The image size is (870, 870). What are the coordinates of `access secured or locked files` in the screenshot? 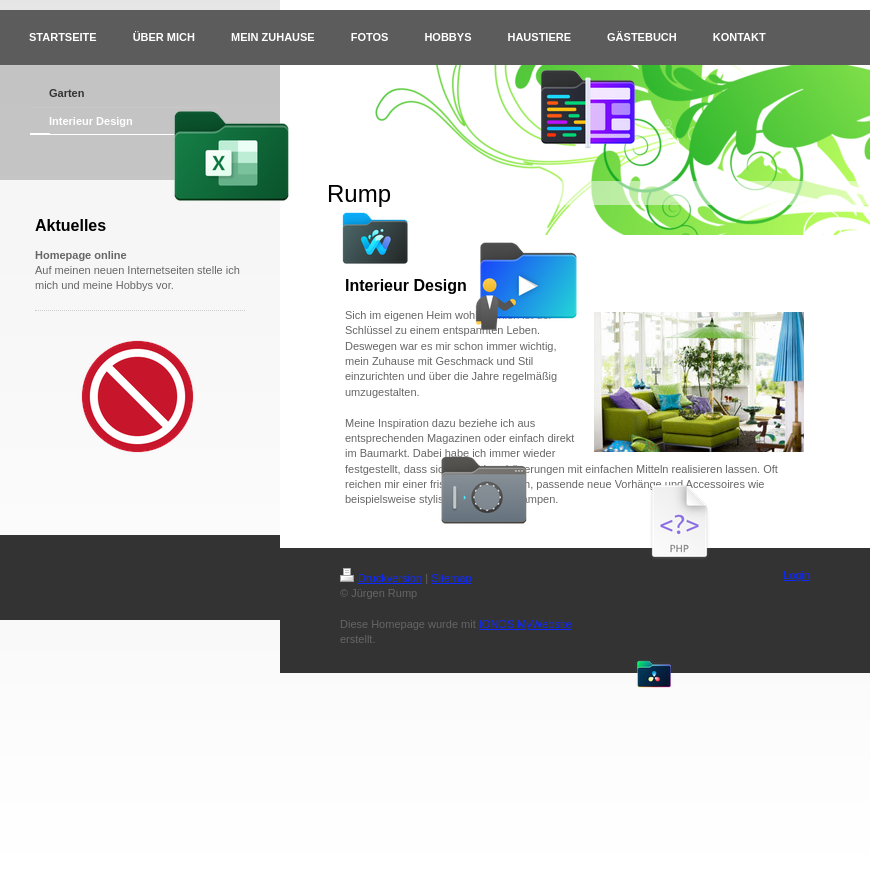 It's located at (483, 492).